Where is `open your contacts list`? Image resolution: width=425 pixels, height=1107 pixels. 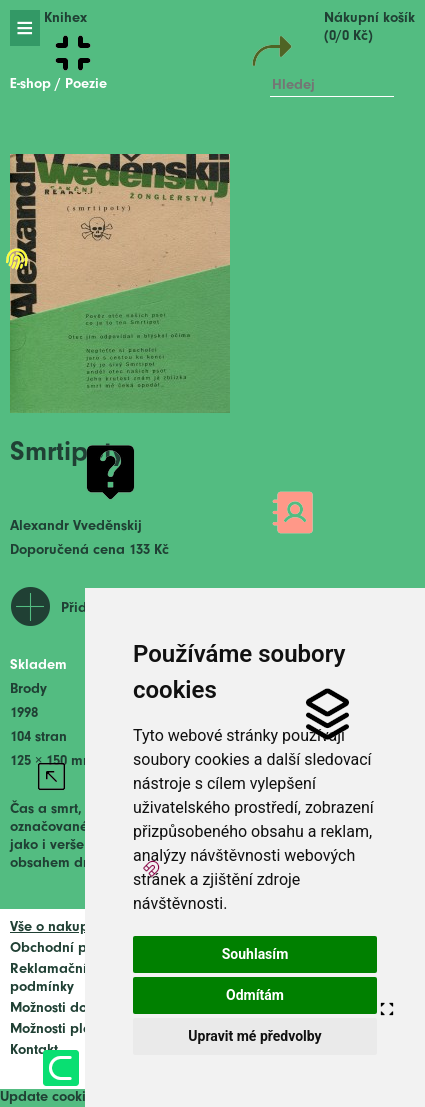
open your contacts list is located at coordinates (293, 512).